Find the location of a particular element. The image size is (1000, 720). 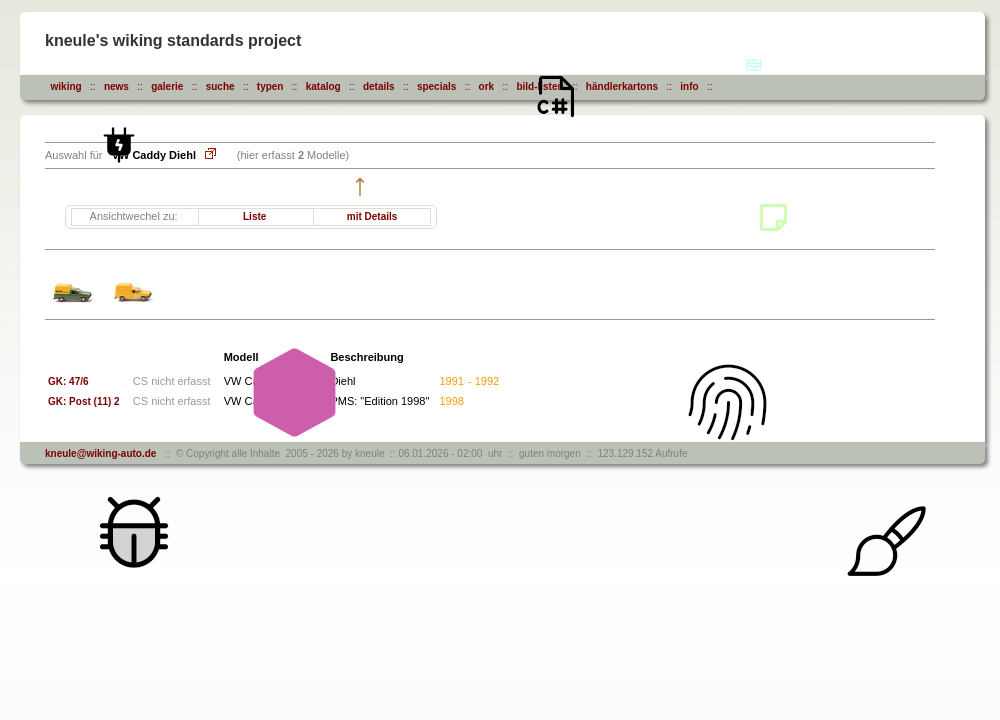

authenticate with biometric fingerprint is located at coordinates (728, 402).